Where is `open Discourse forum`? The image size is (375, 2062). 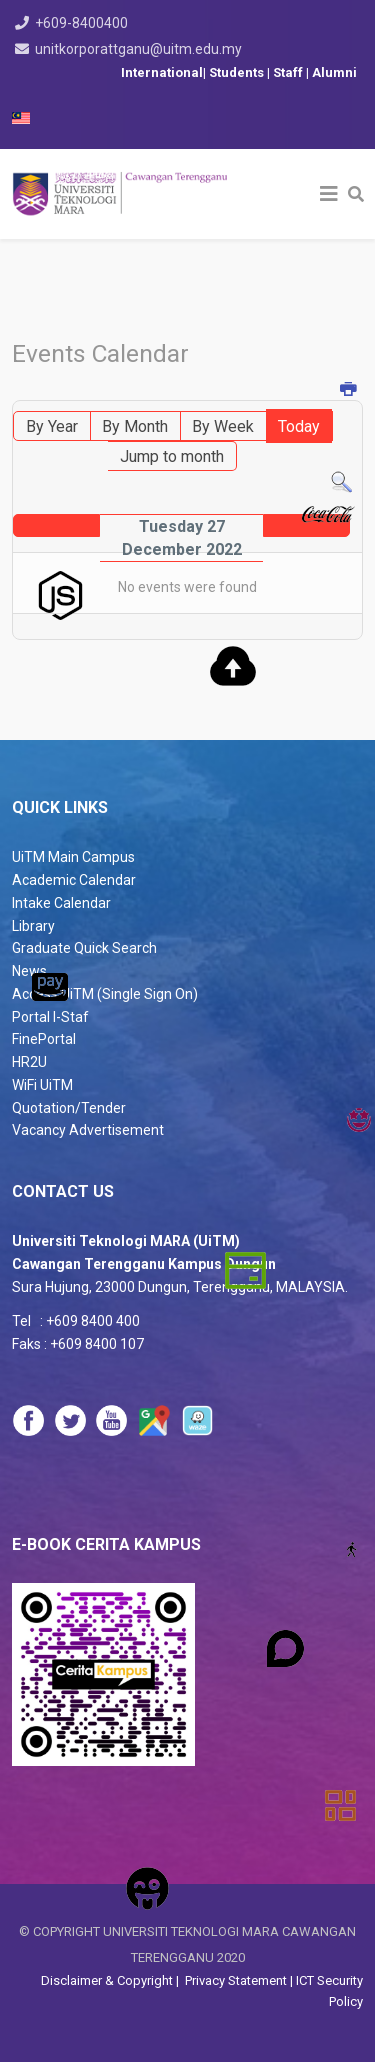 open Discourse forum is located at coordinates (285, 1648).